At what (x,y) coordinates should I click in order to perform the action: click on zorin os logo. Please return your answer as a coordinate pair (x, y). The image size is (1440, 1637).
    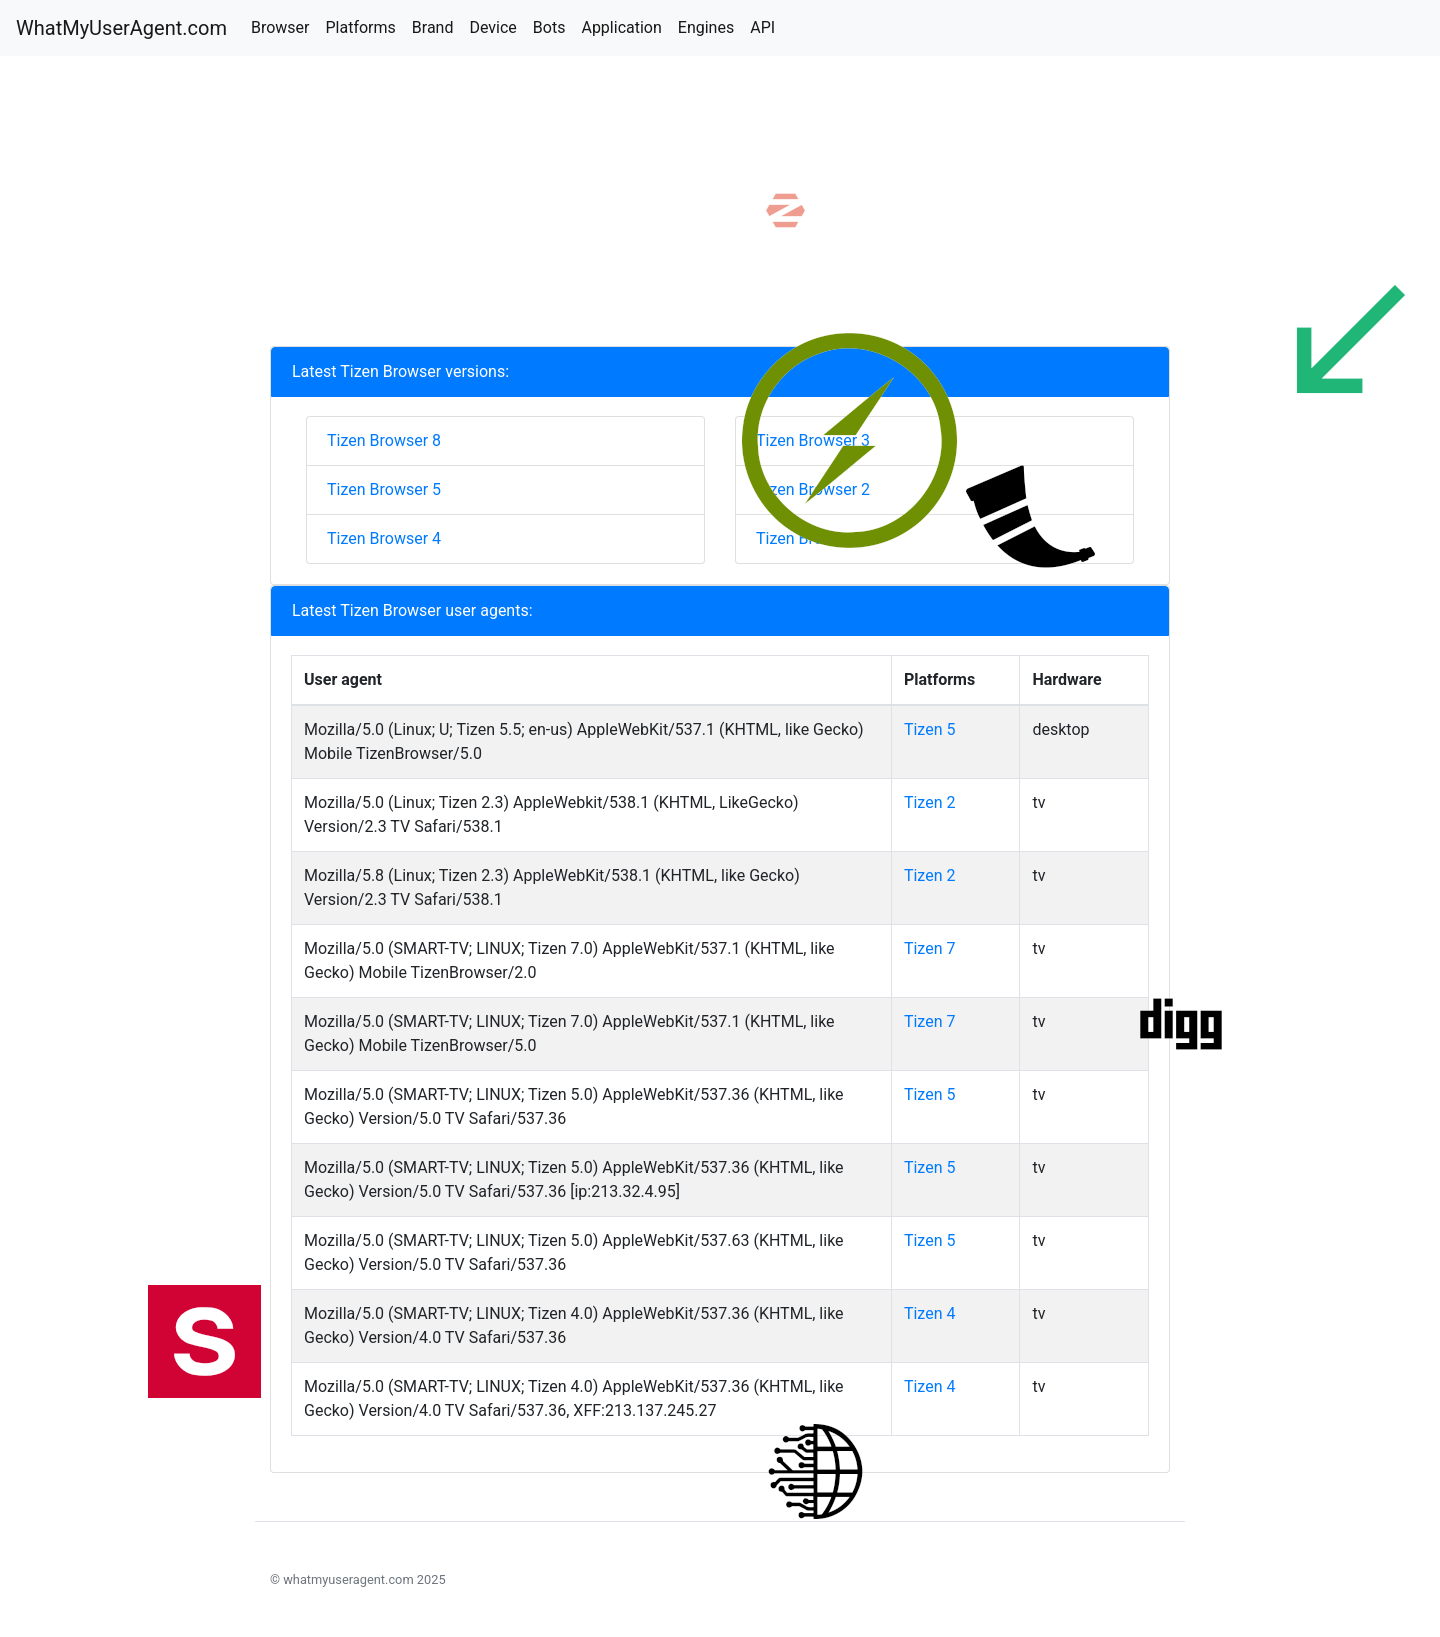
    Looking at the image, I should click on (785, 210).